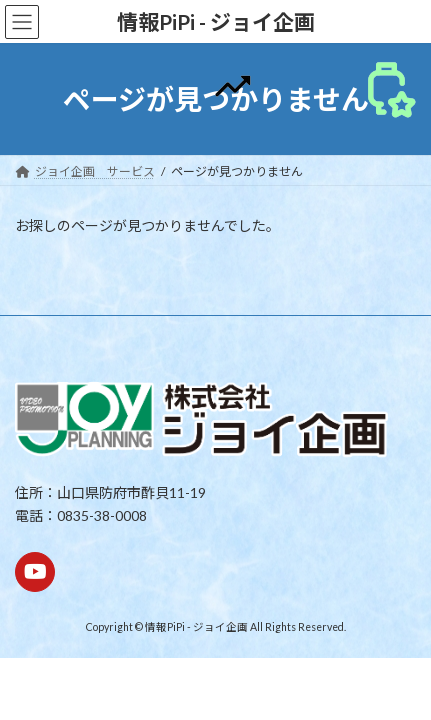 The width and height of the screenshot is (431, 720). What do you see at coordinates (232, 86) in the screenshot?
I see `view trending or popular content` at bounding box center [232, 86].